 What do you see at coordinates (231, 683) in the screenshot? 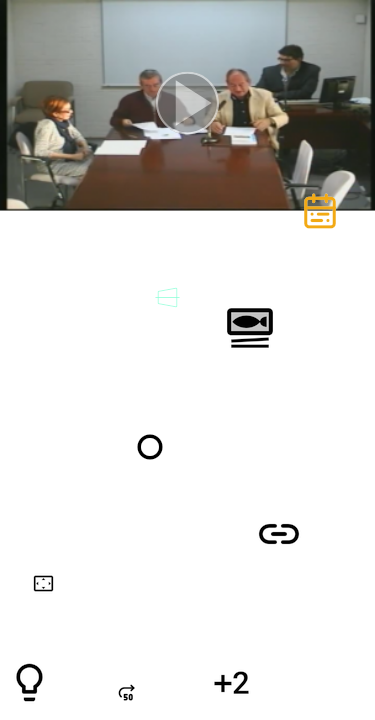
I see `increase exposure by 2 stops in photo editing` at bounding box center [231, 683].